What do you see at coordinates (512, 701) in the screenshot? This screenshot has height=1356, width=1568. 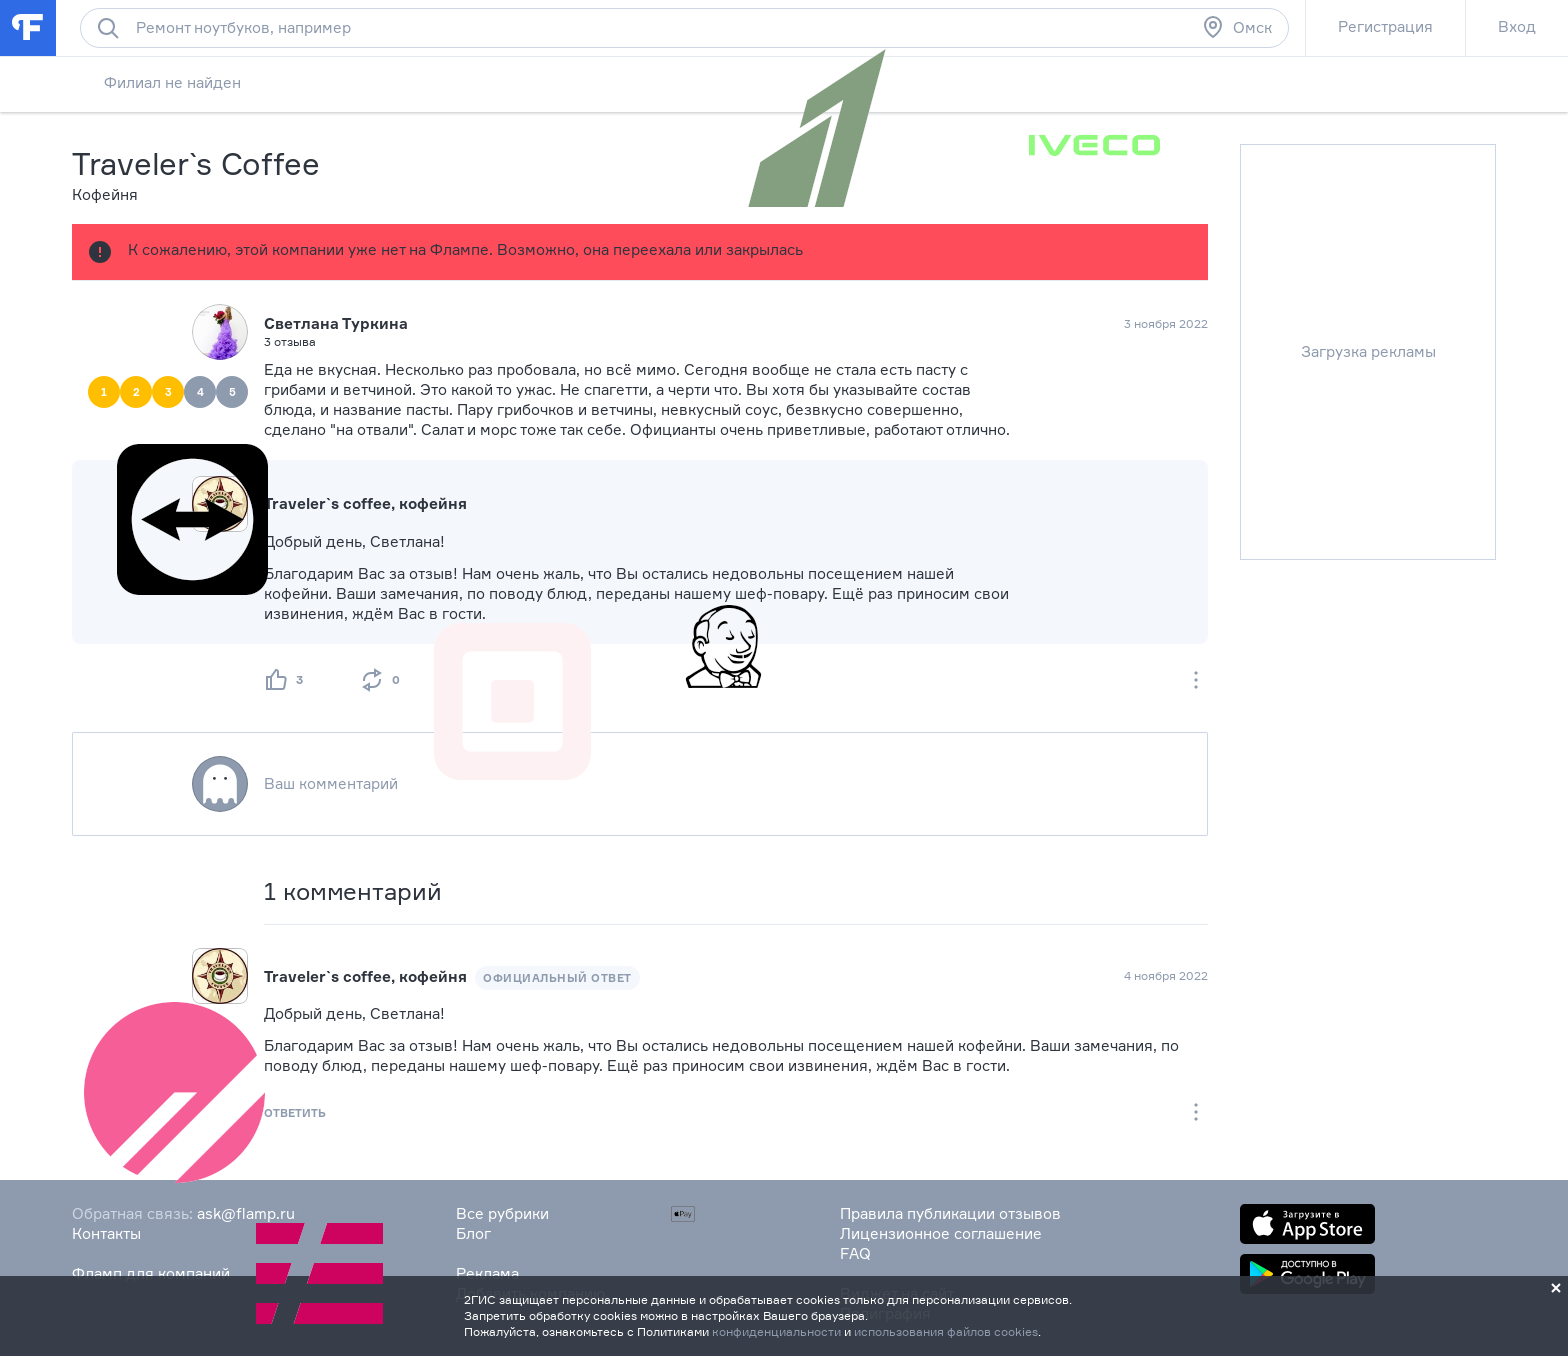 I see `open the Square payment app` at bounding box center [512, 701].